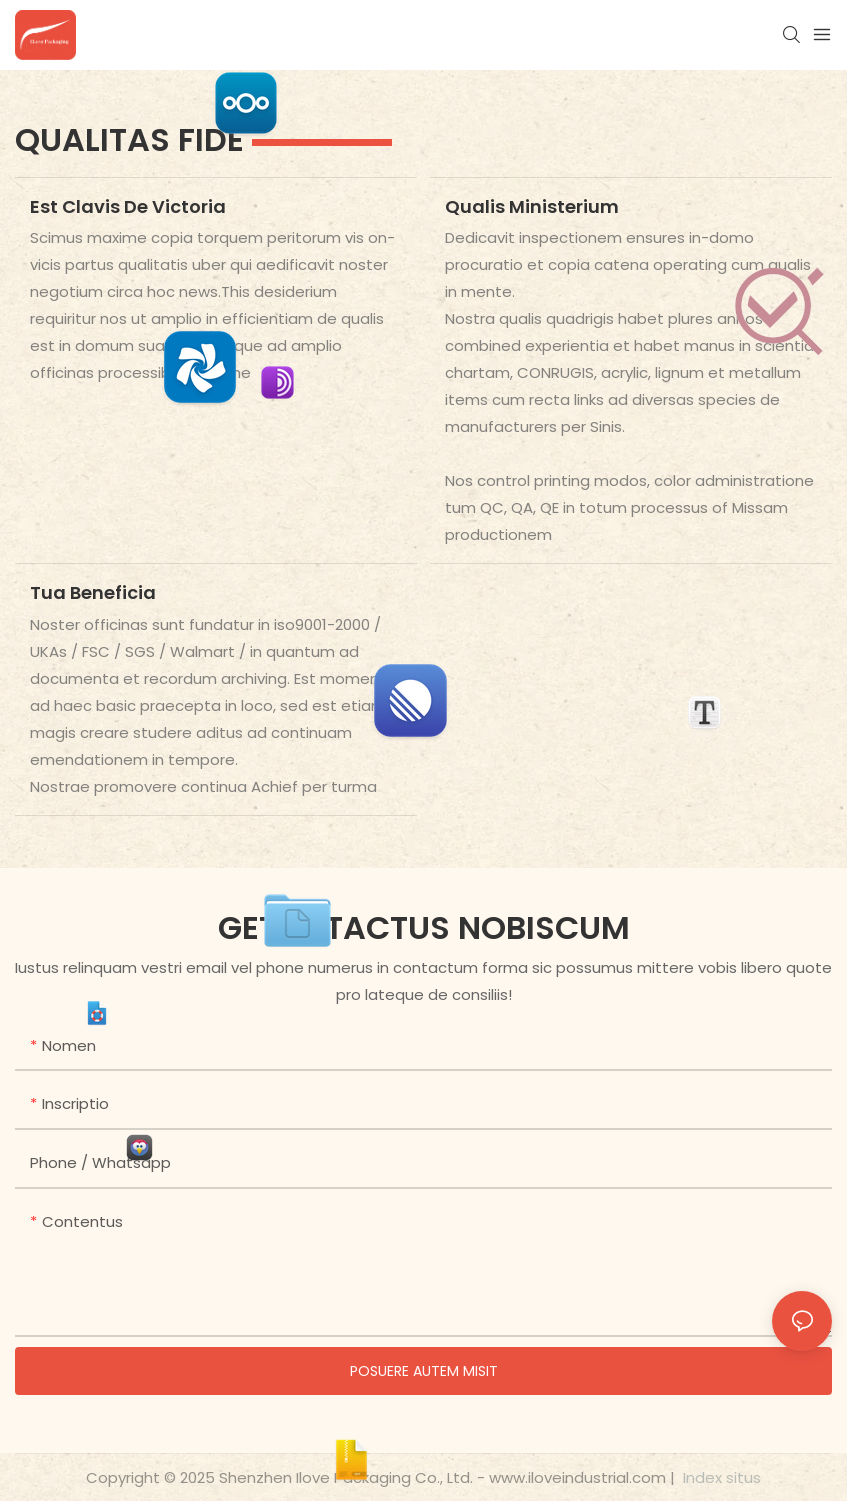  I want to click on open the Linear app, so click(410, 700).